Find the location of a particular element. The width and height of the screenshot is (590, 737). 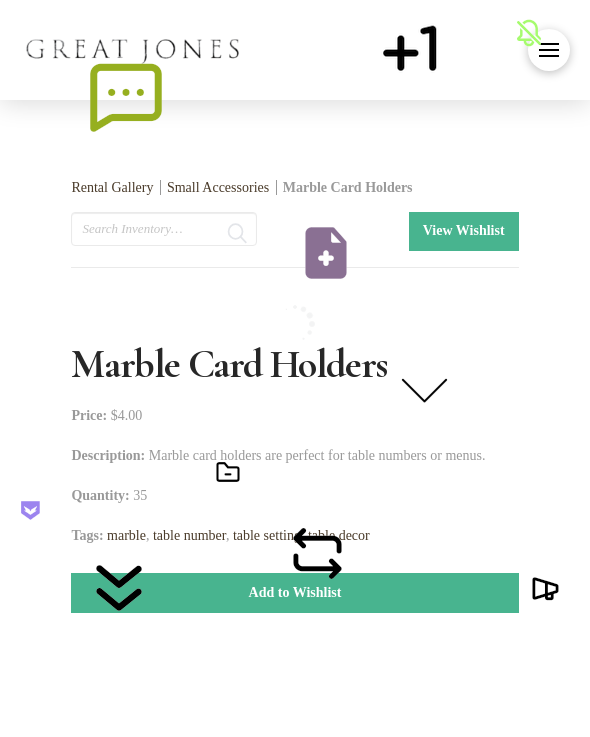

toggle repeat or loop mode is located at coordinates (317, 553).